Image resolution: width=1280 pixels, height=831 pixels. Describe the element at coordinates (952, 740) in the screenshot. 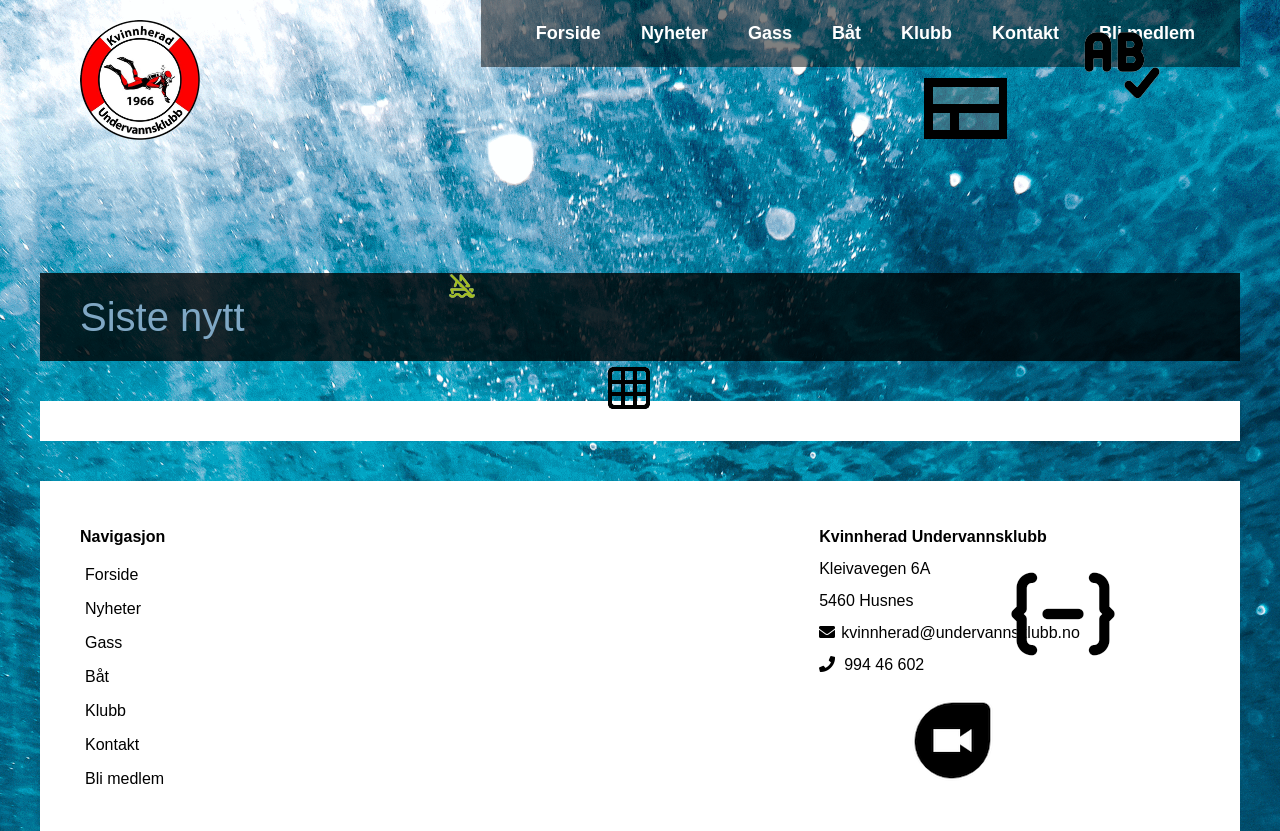

I see `open google duo video calling app` at that location.